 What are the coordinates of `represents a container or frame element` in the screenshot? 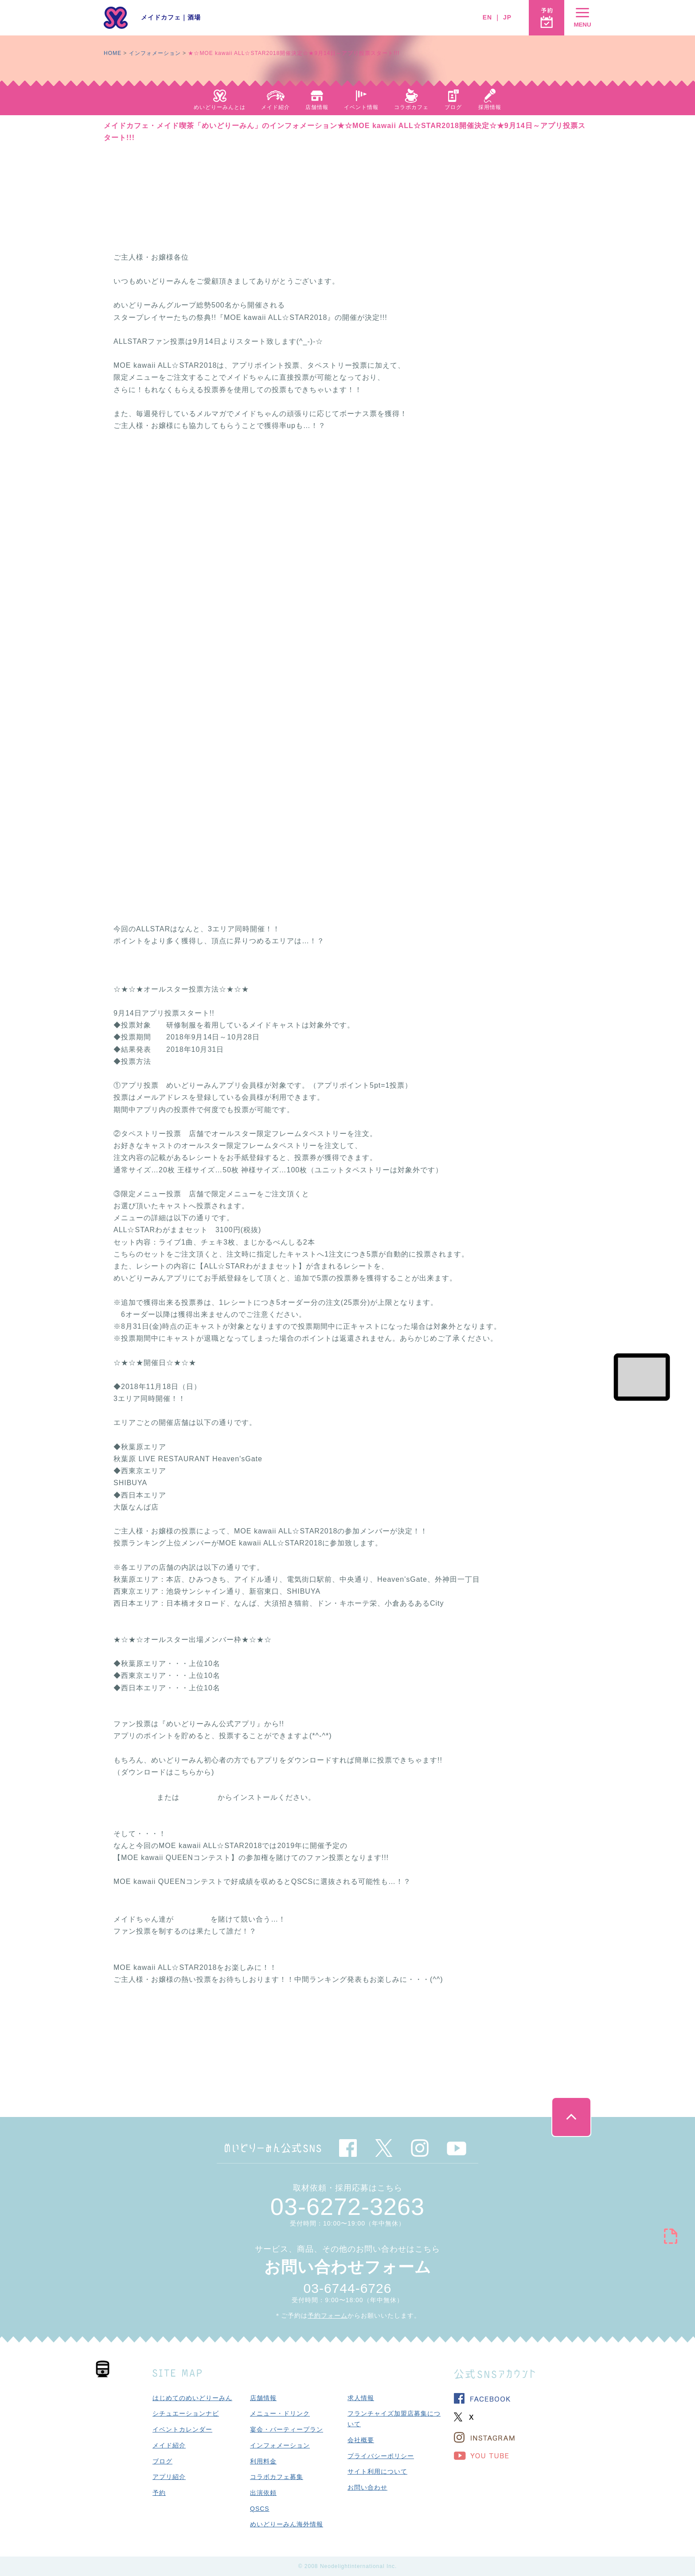 It's located at (642, 1377).